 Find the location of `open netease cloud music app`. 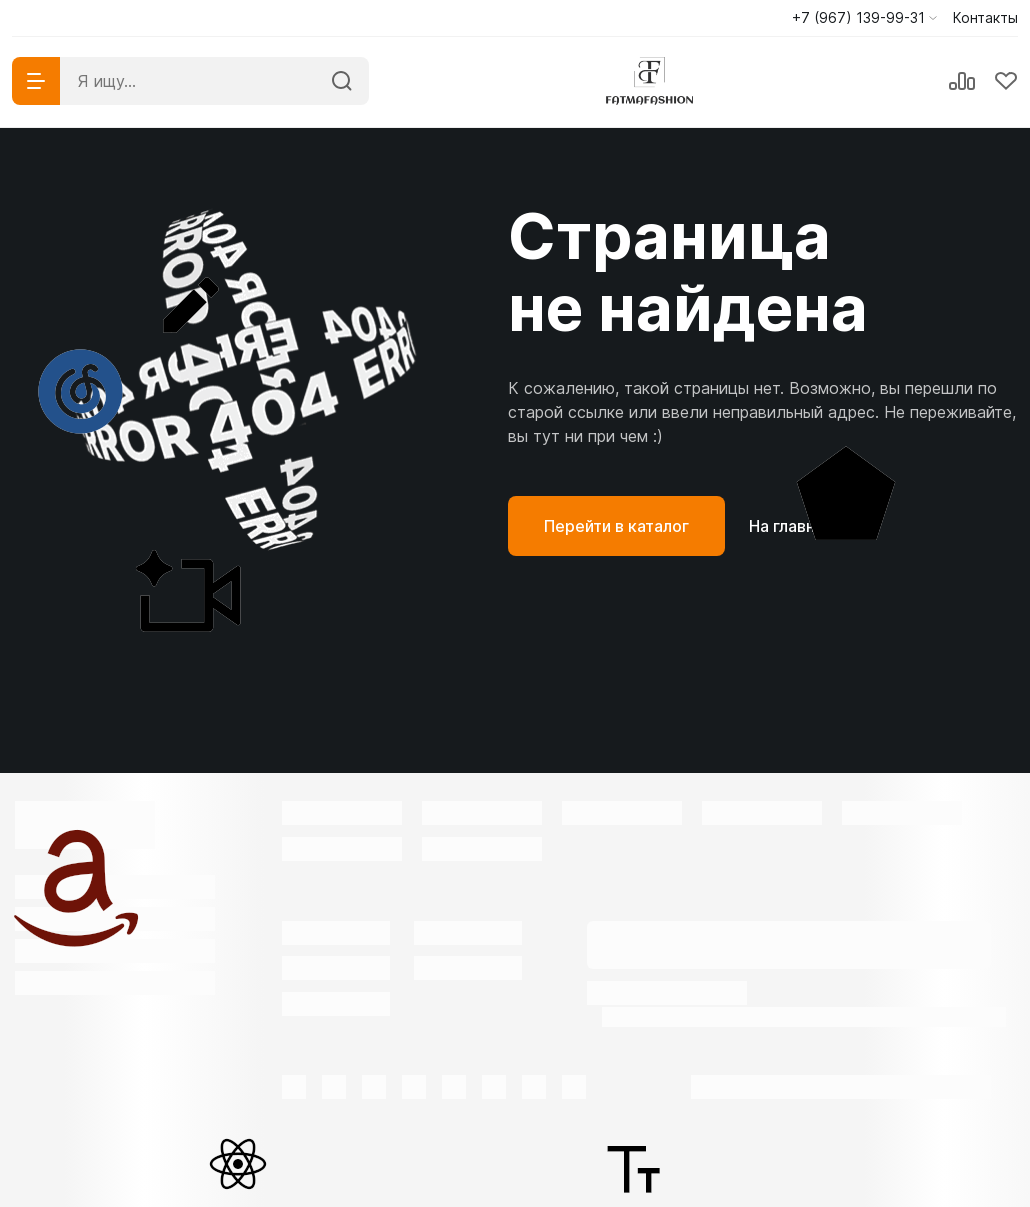

open netease cloud music app is located at coordinates (80, 391).